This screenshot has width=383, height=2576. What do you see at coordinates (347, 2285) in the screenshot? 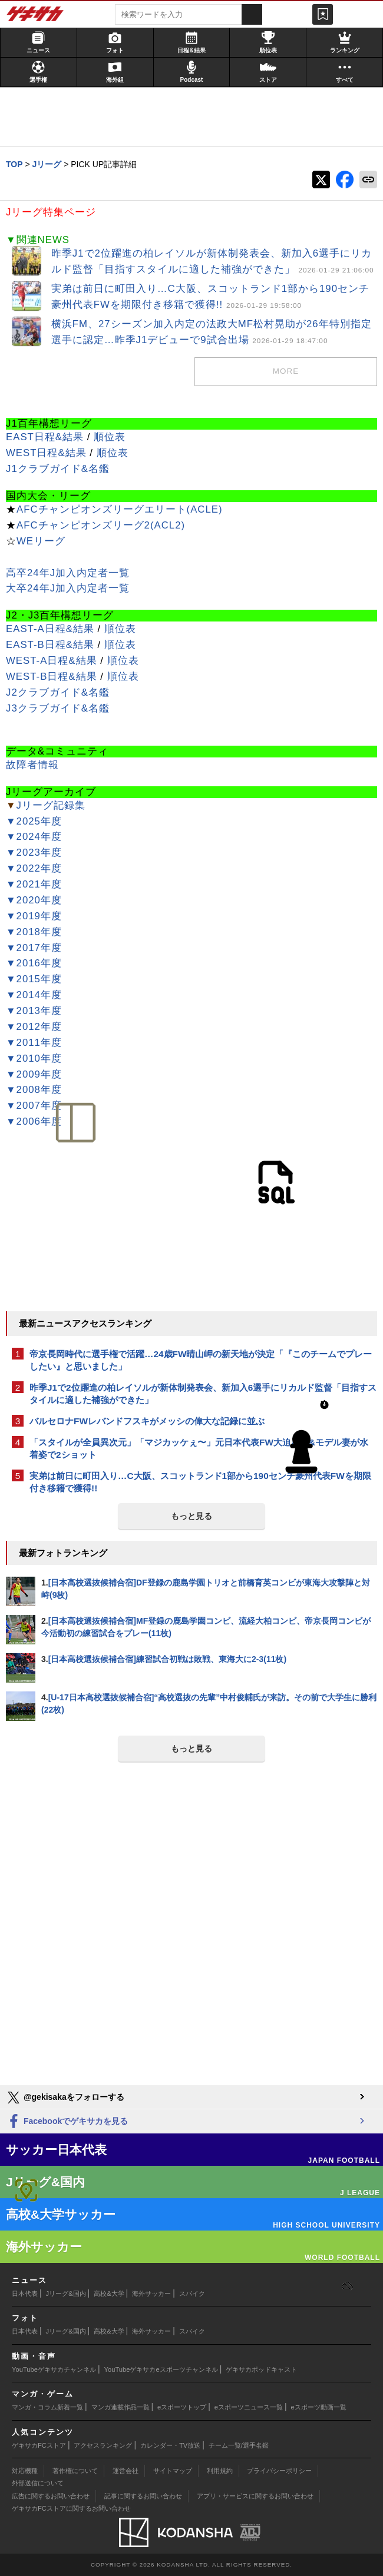
I see `indicates no cloud connection or offline status` at bounding box center [347, 2285].